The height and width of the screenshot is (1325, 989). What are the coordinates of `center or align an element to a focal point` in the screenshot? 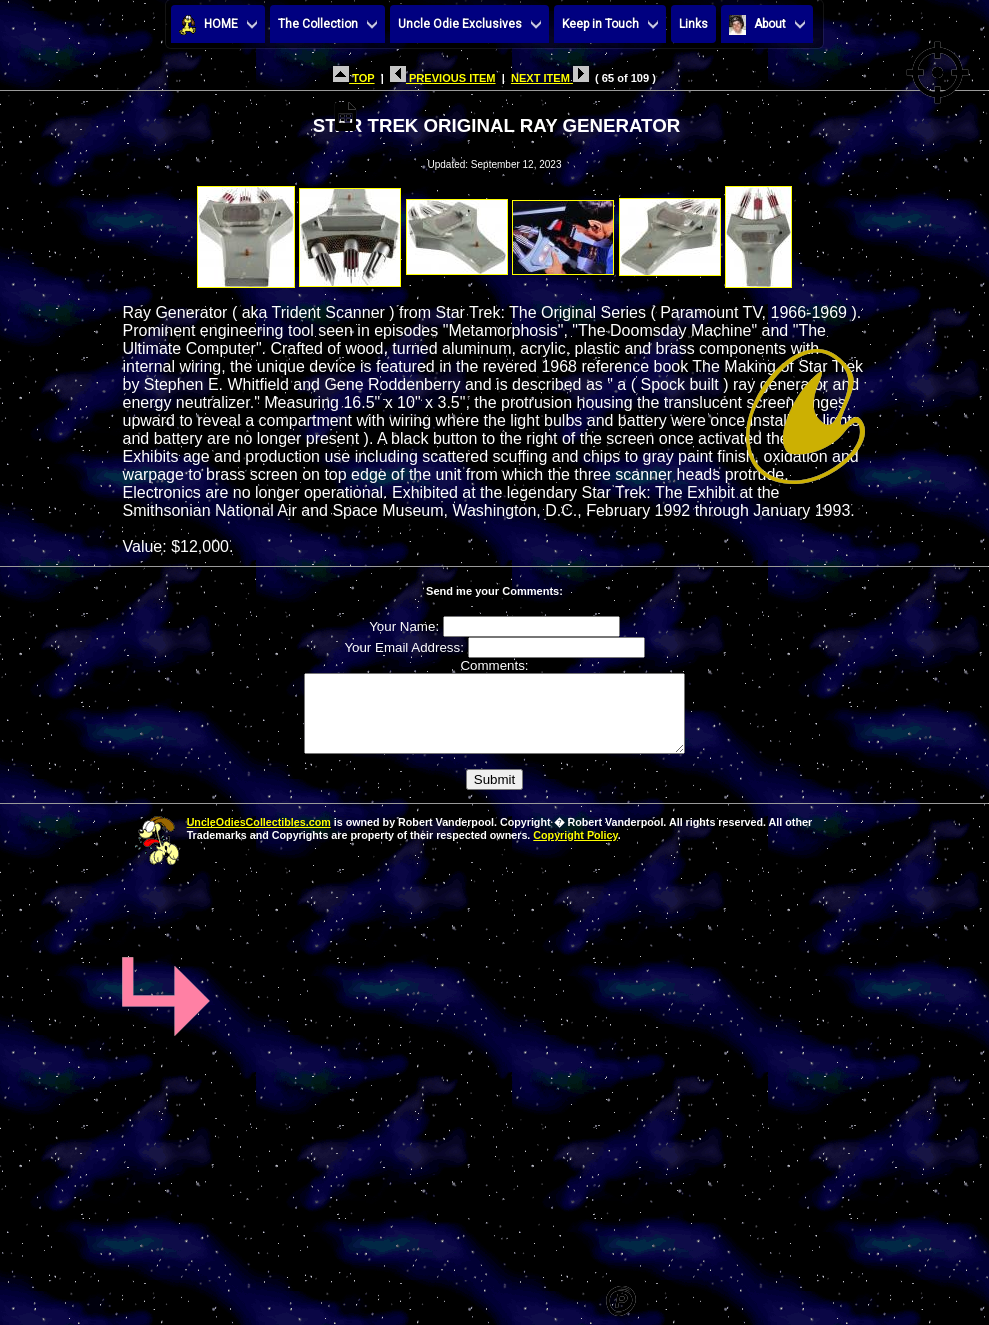 It's located at (937, 72).